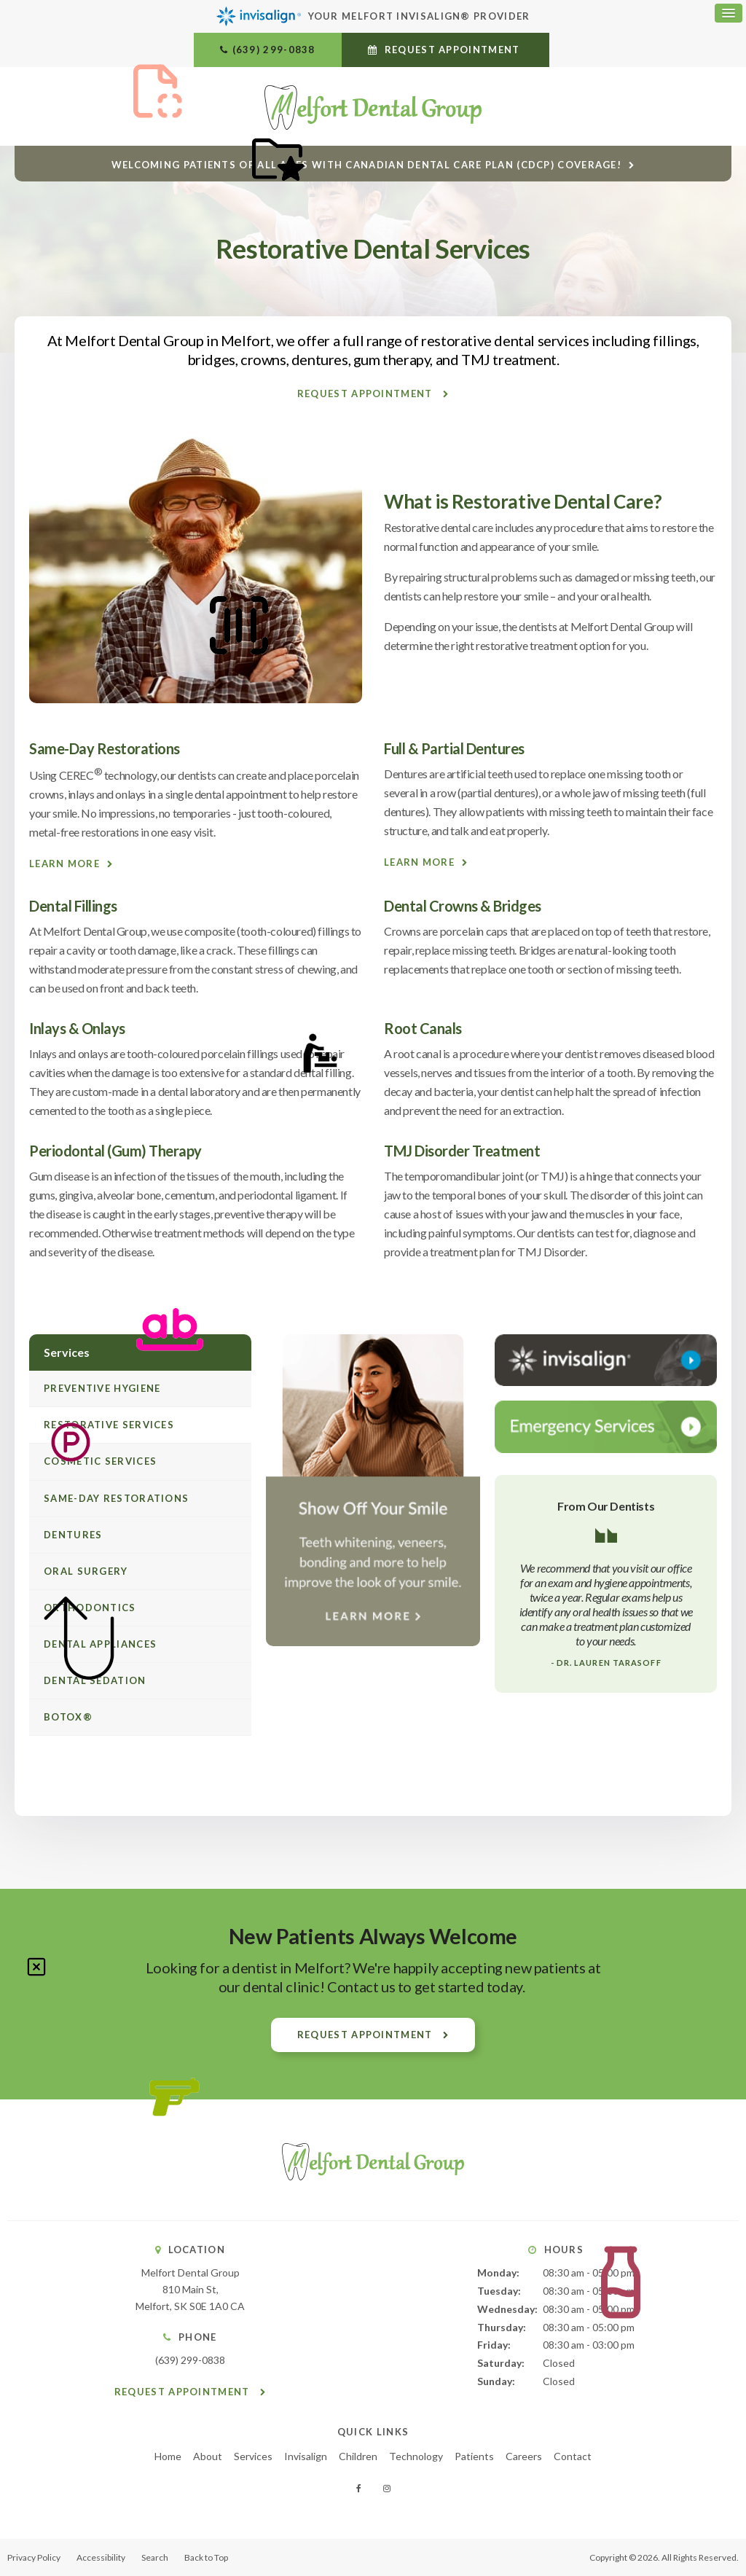  What do you see at coordinates (155, 91) in the screenshot?
I see `scan a document` at bounding box center [155, 91].